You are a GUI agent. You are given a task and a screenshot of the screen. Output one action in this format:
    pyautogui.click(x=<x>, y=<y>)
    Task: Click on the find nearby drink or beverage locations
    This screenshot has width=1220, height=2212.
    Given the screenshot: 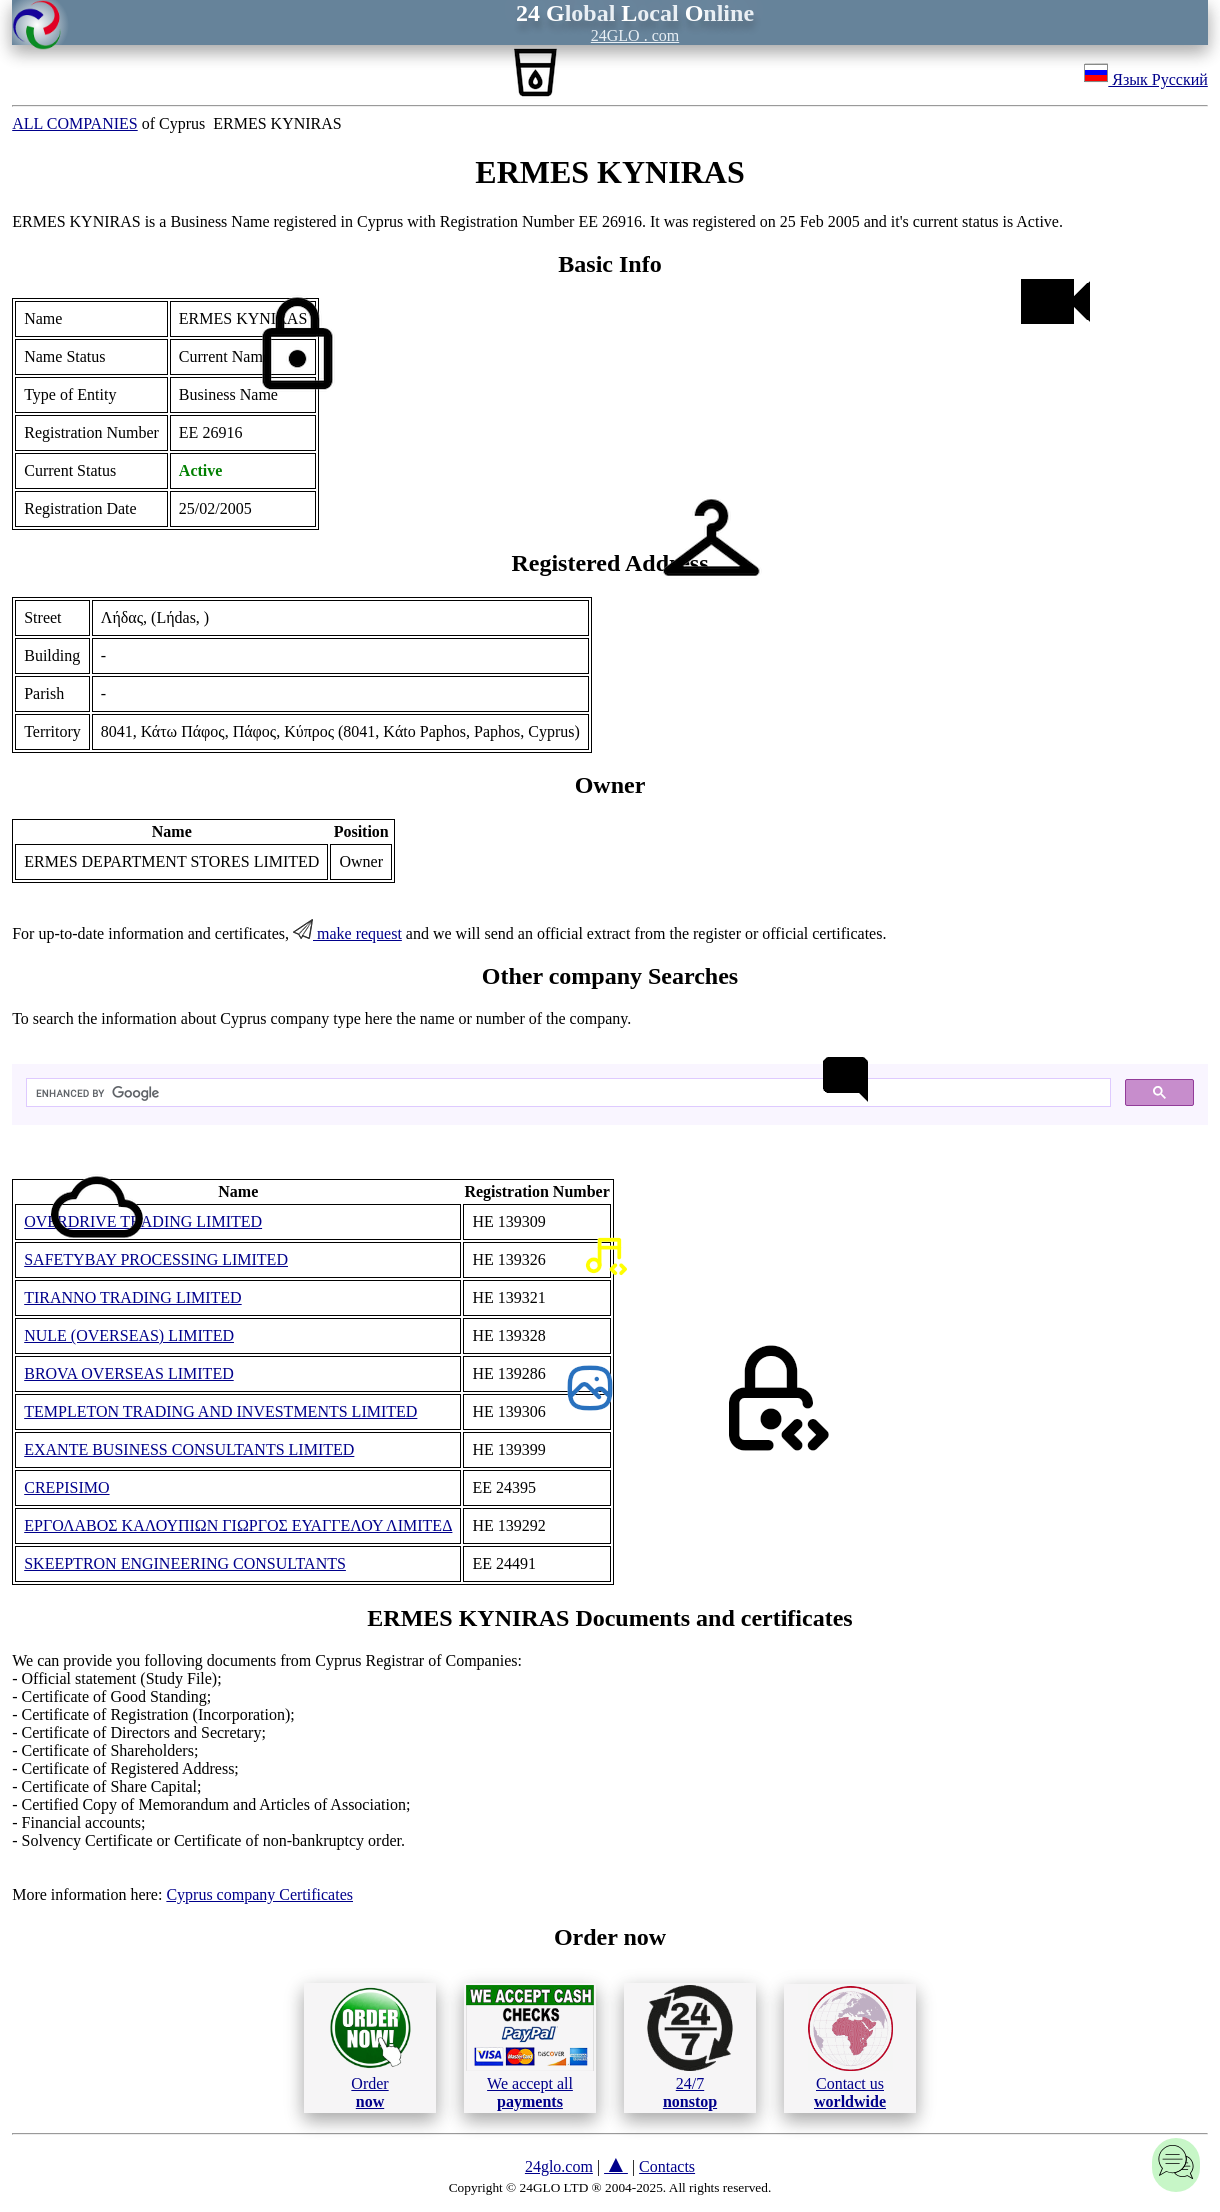 What is the action you would take?
    pyautogui.click(x=535, y=72)
    